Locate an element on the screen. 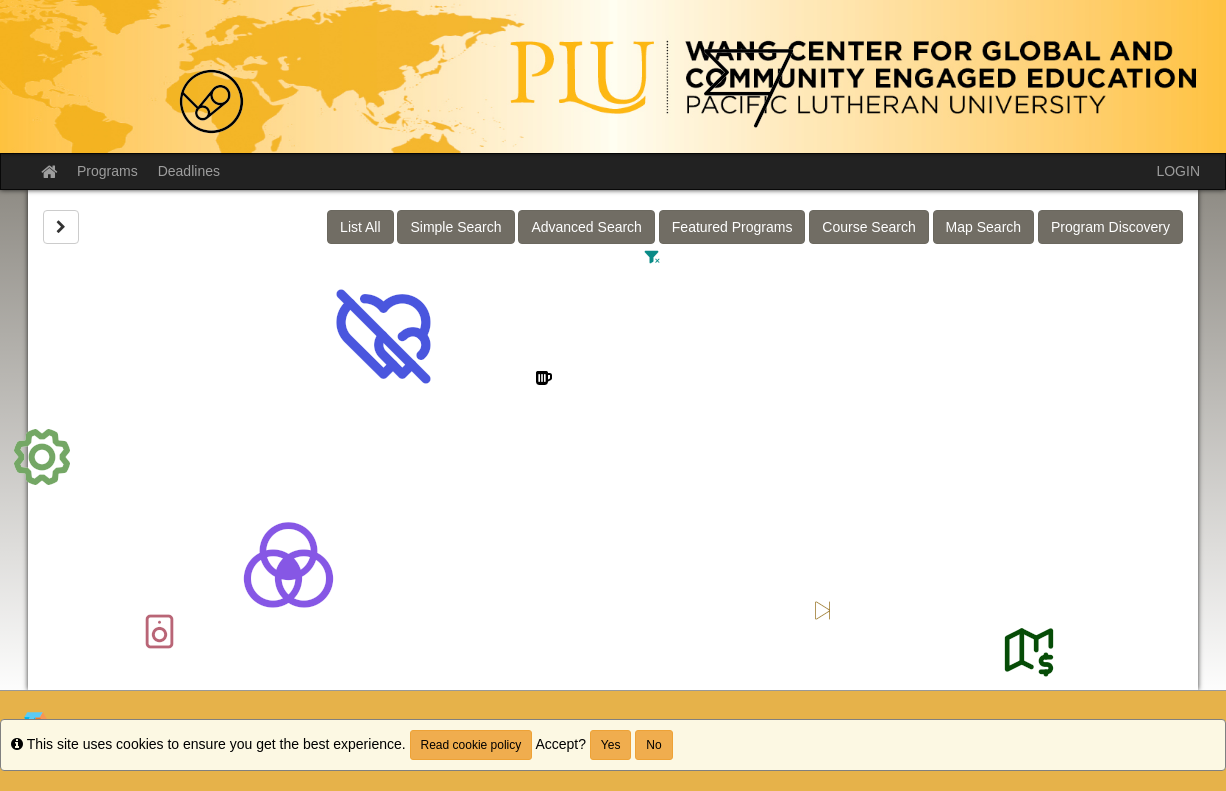  open steam gaming platform is located at coordinates (211, 101).